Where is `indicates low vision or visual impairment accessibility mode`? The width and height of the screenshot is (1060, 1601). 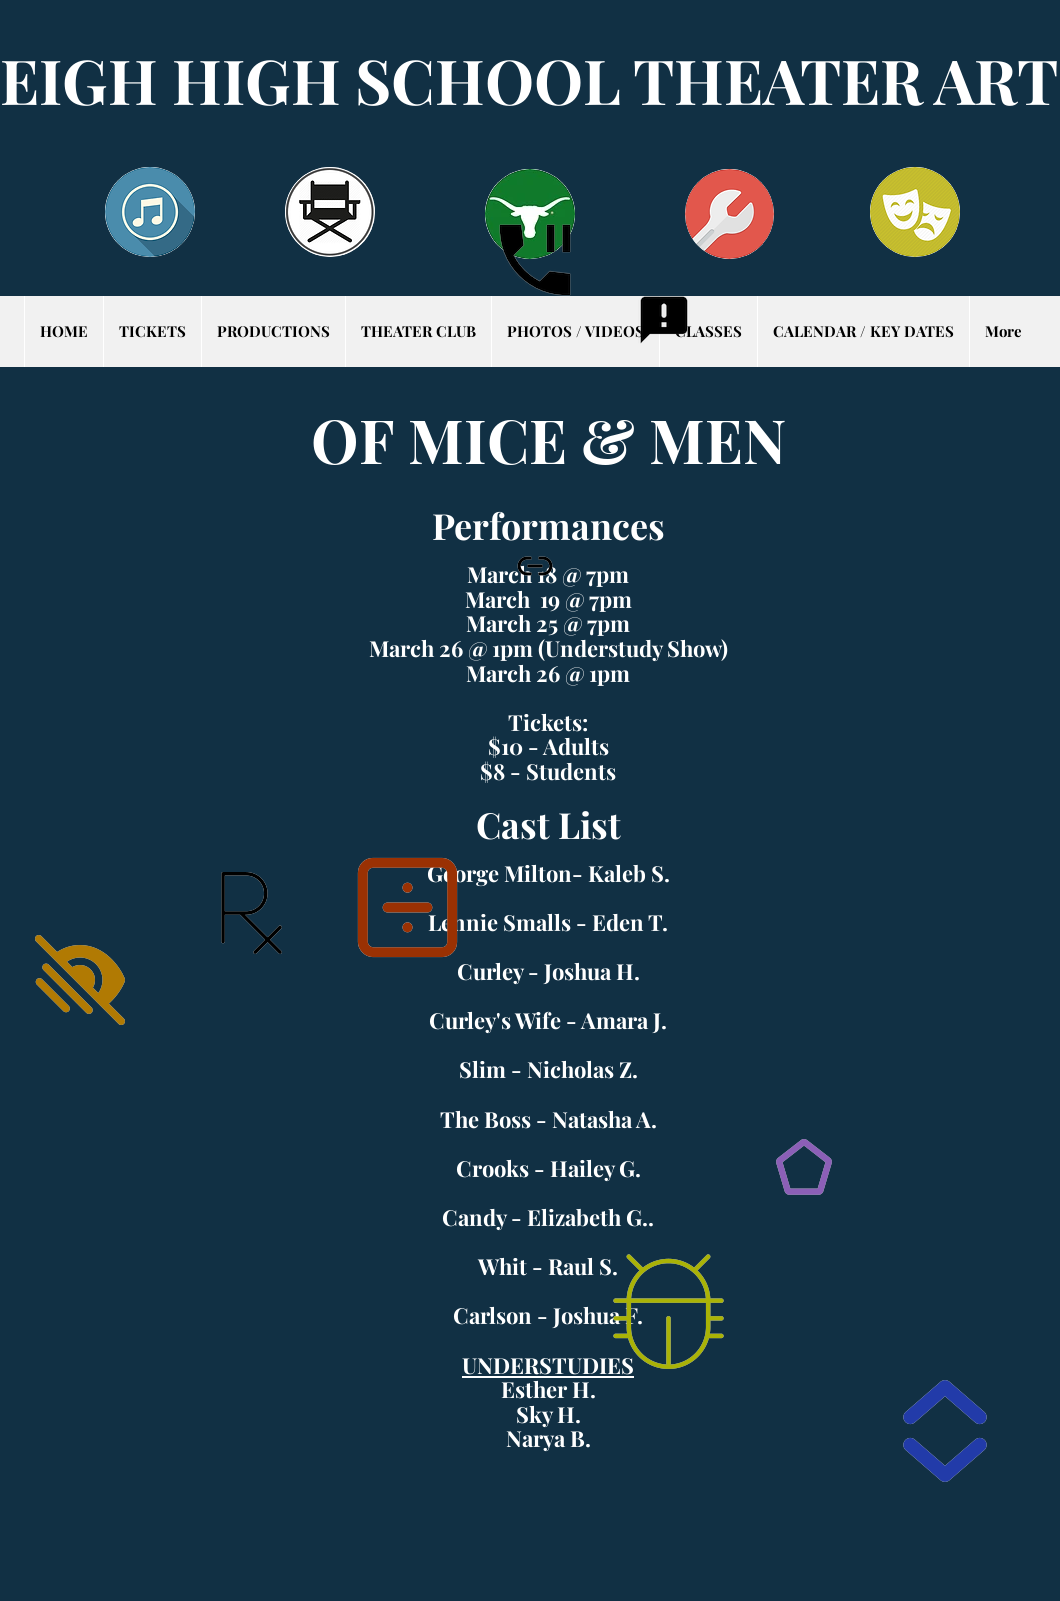
indicates low vision or visual impairment accessibility mode is located at coordinates (80, 980).